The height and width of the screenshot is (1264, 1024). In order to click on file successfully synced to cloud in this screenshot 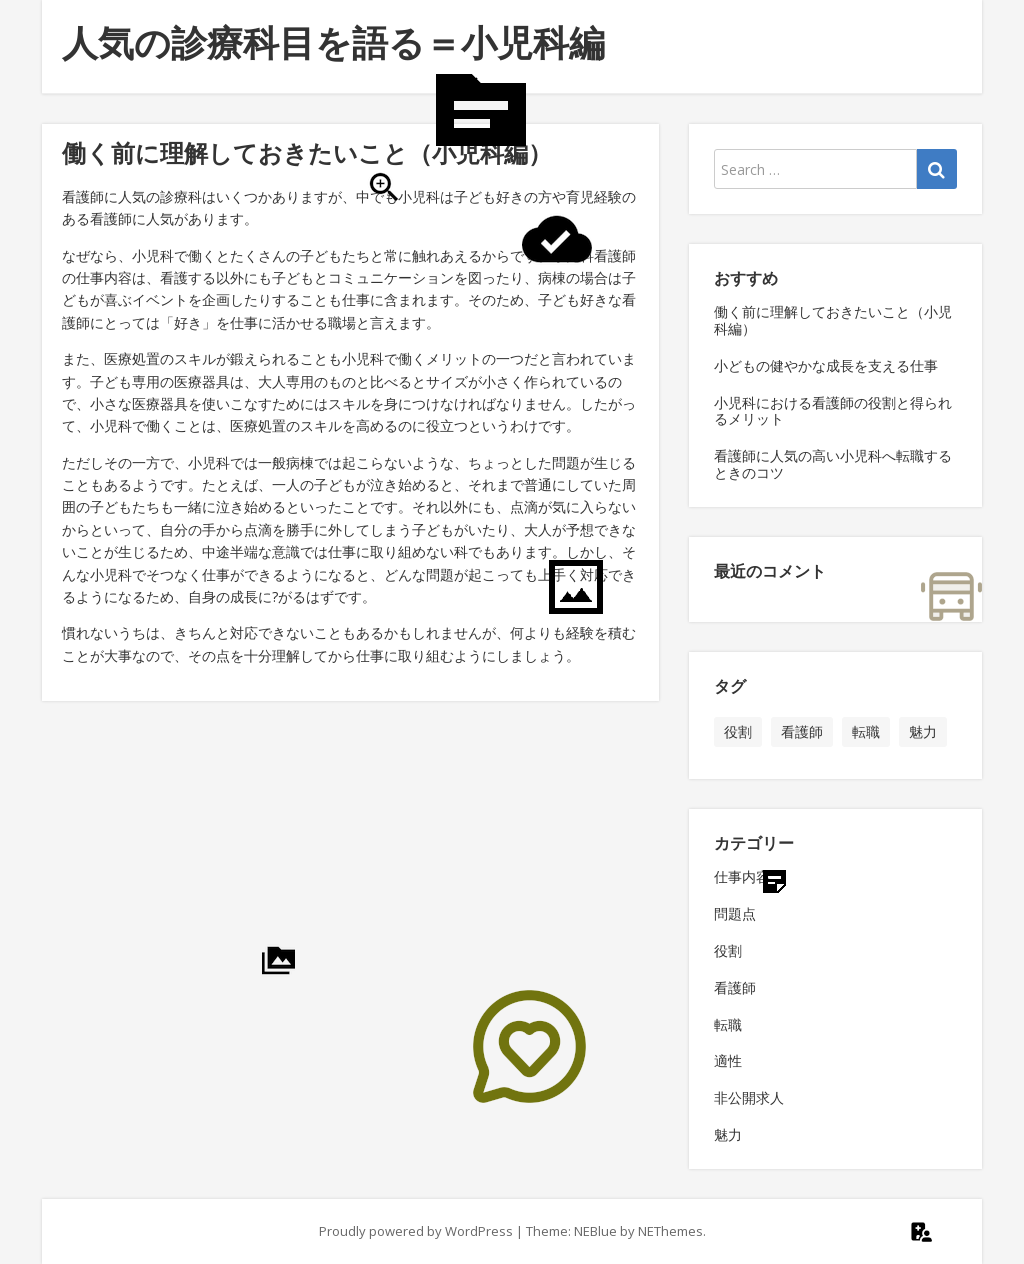, I will do `click(557, 239)`.